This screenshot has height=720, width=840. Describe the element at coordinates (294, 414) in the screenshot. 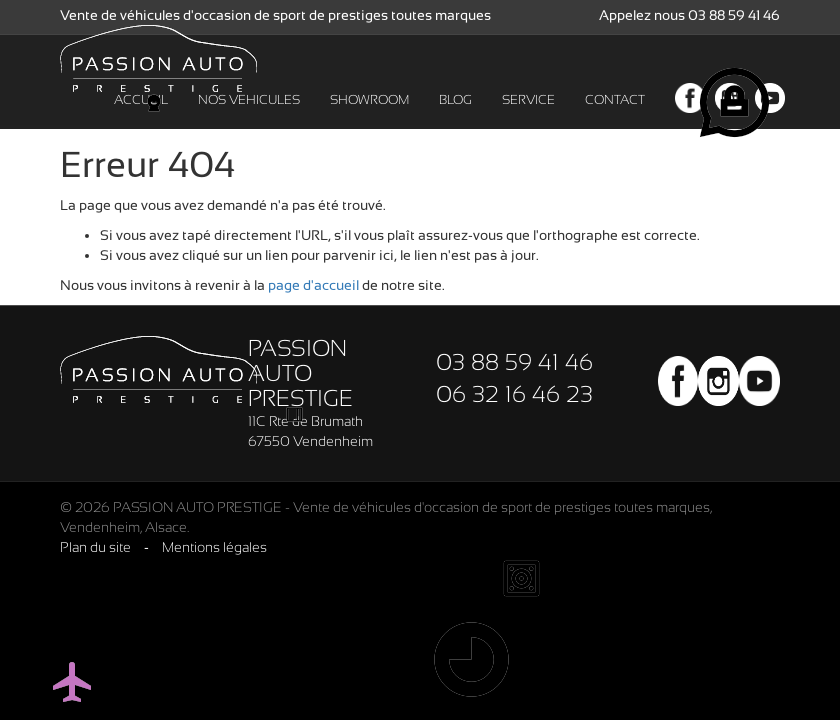

I see `switch to right sidebar layout` at that location.